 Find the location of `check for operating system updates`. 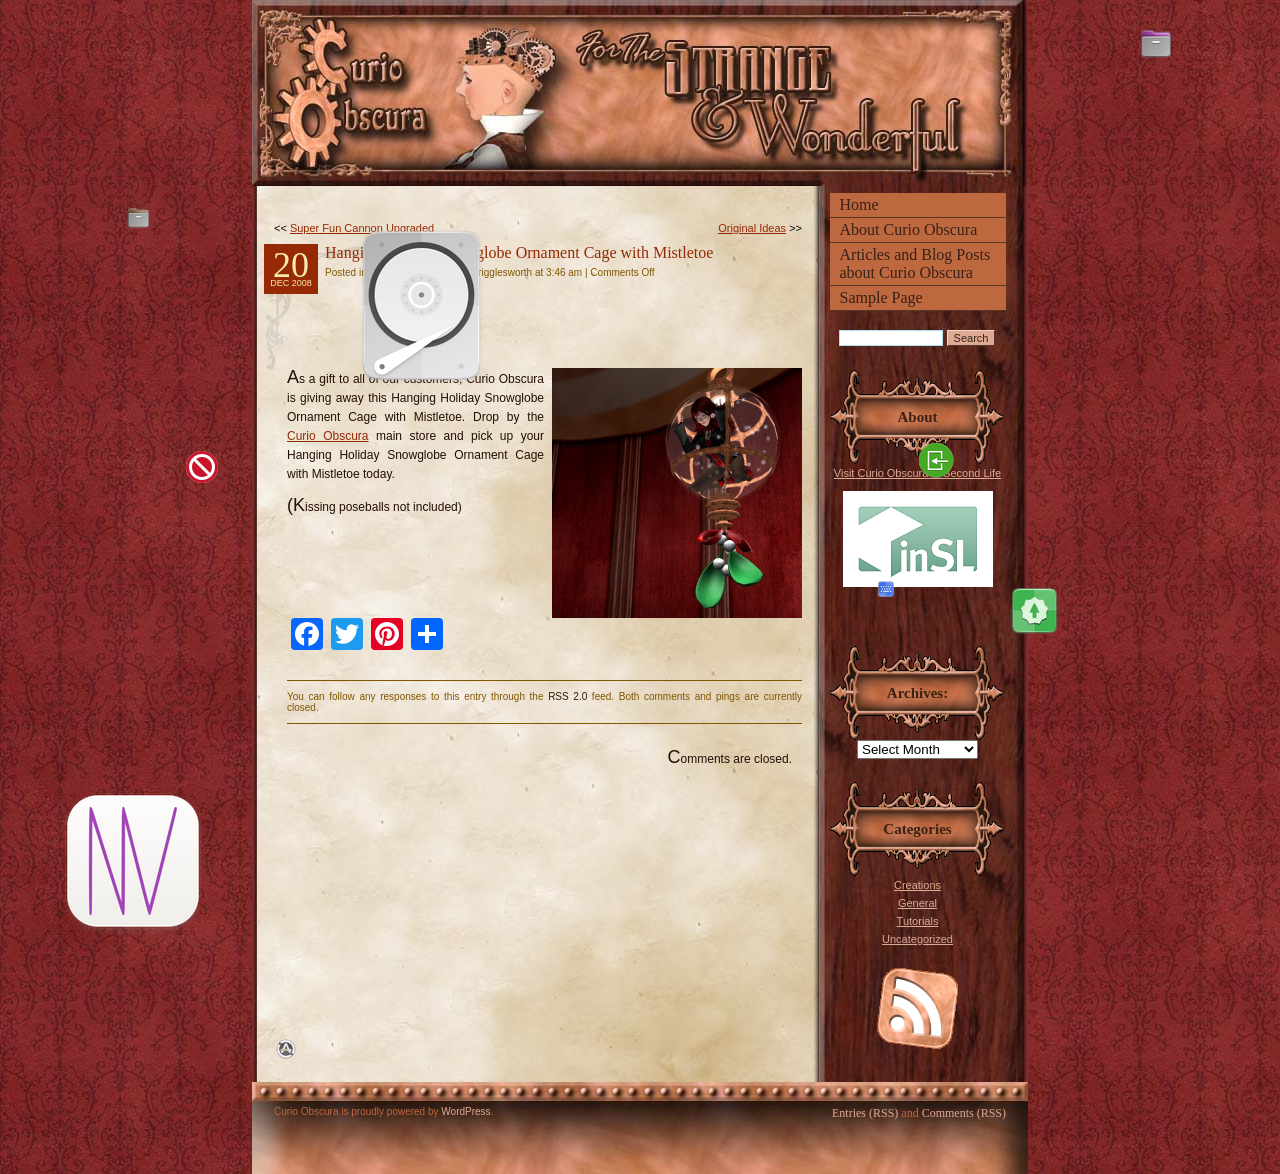

check for operating system updates is located at coordinates (1034, 610).